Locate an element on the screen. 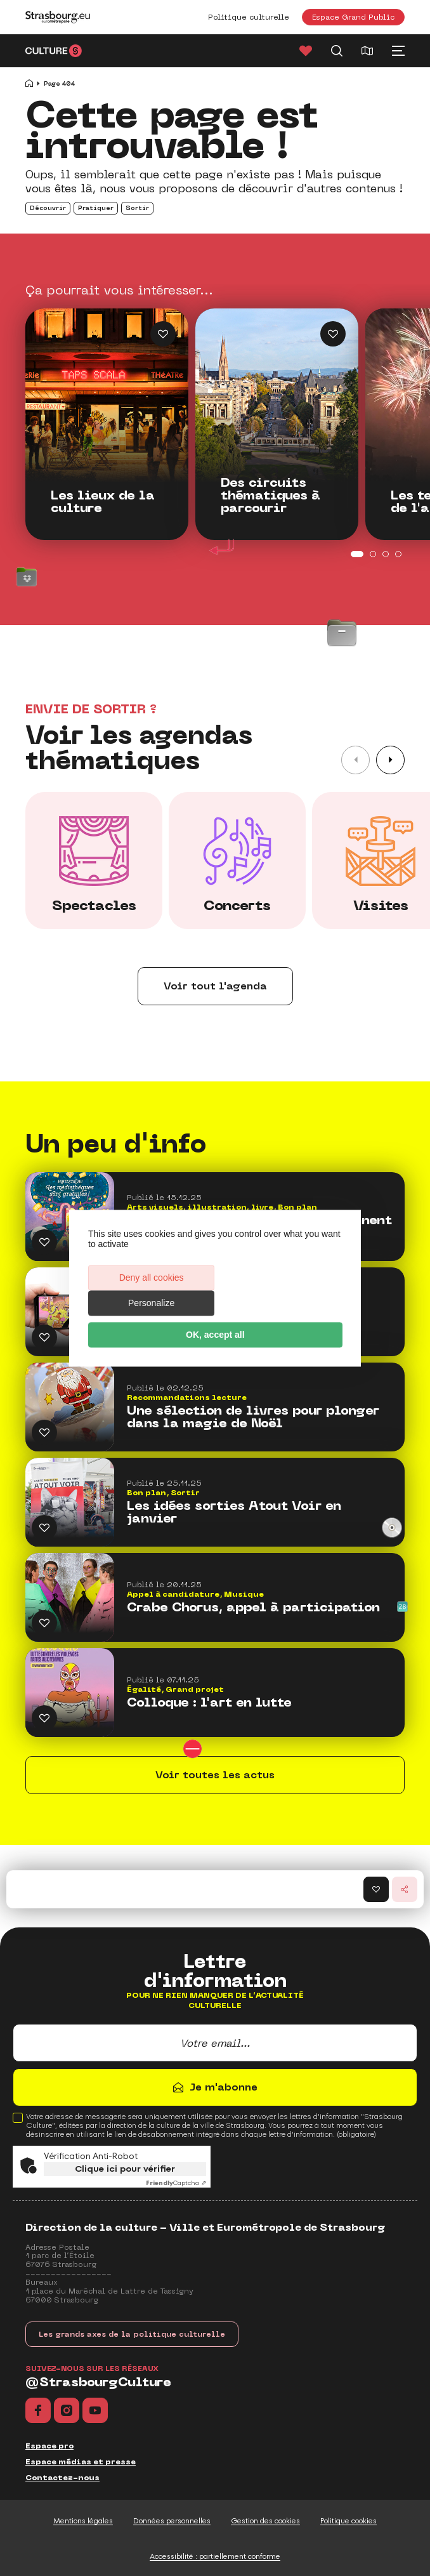 The height and width of the screenshot is (2576, 430). indicates an error or critical issue has occurred is located at coordinates (192, 1748).